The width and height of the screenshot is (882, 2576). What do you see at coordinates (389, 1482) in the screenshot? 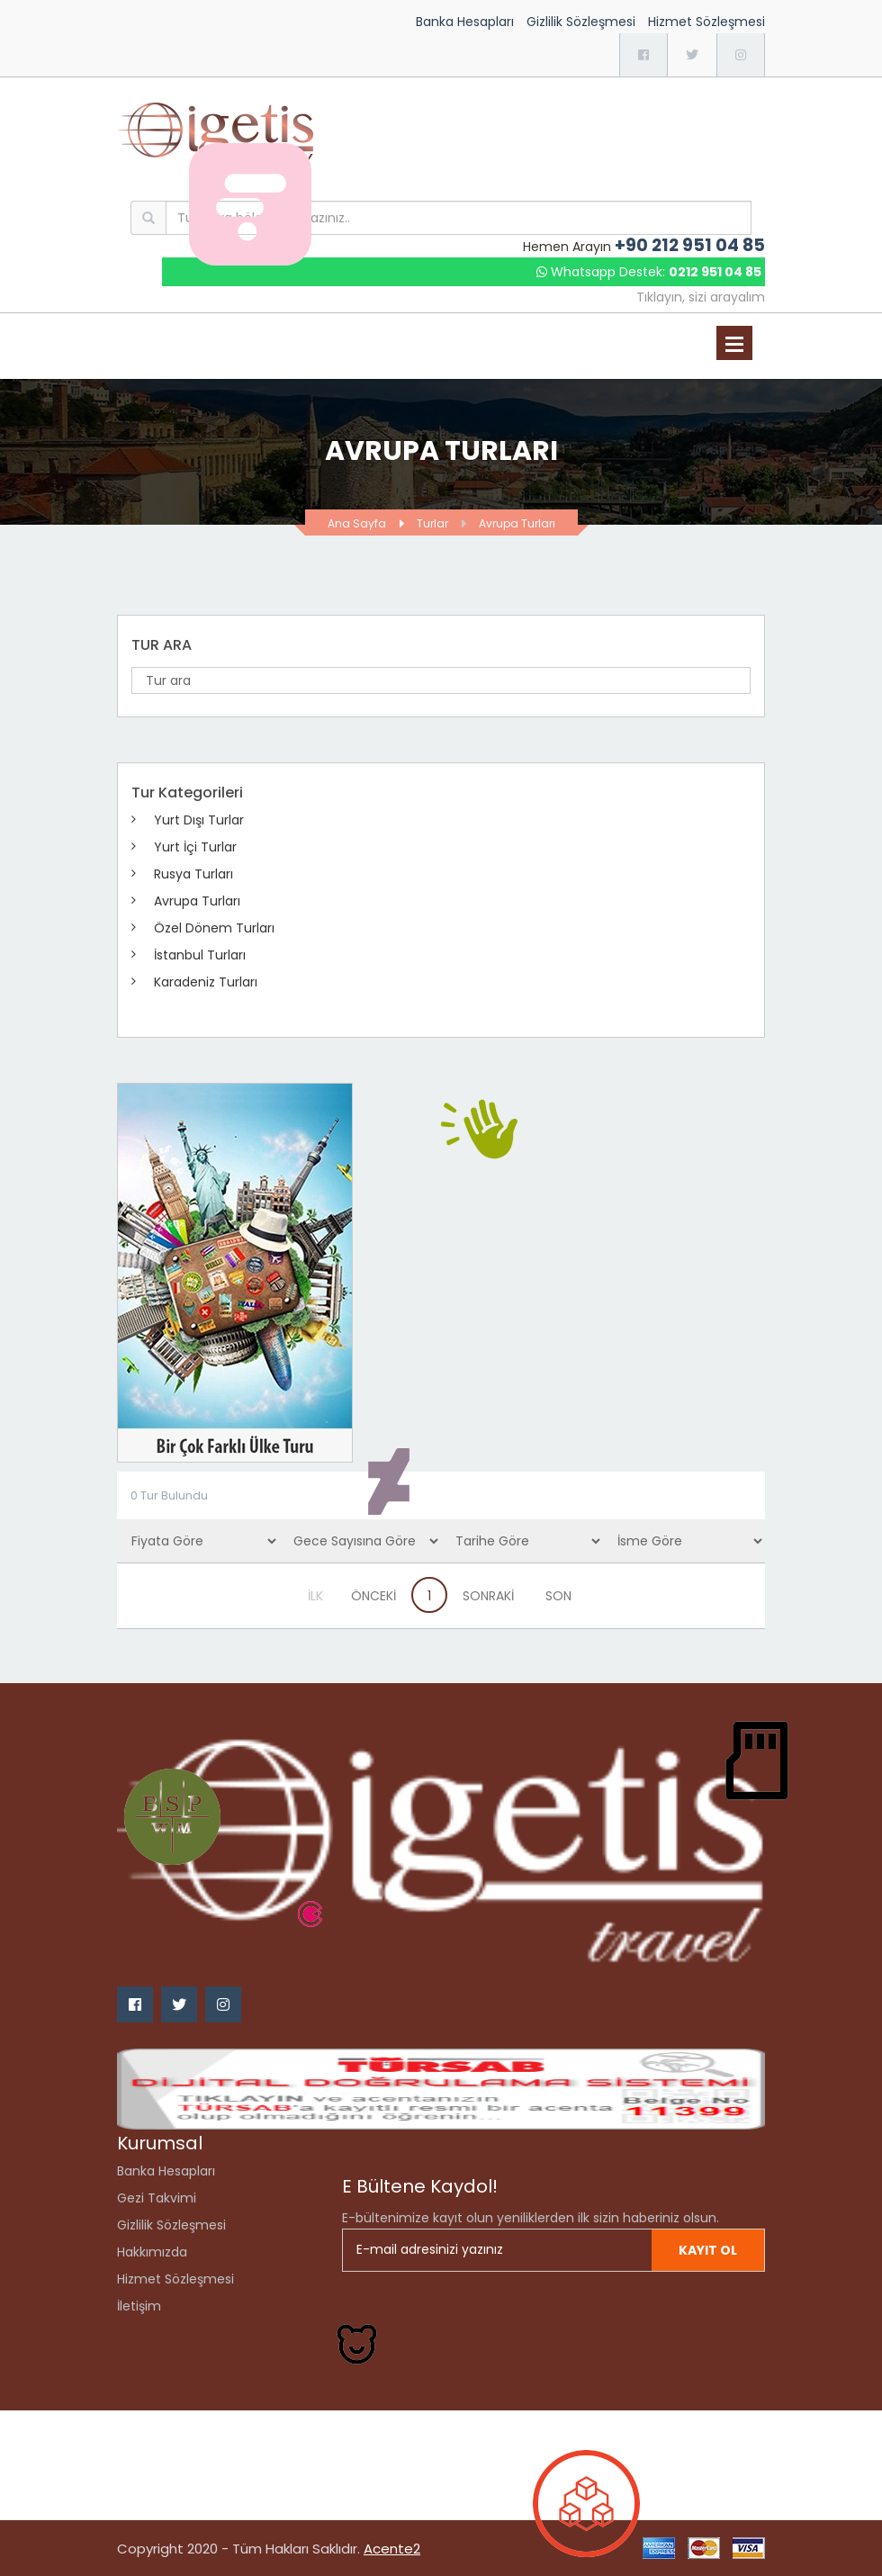
I see `open DeviantArt app or website` at bounding box center [389, 1482].